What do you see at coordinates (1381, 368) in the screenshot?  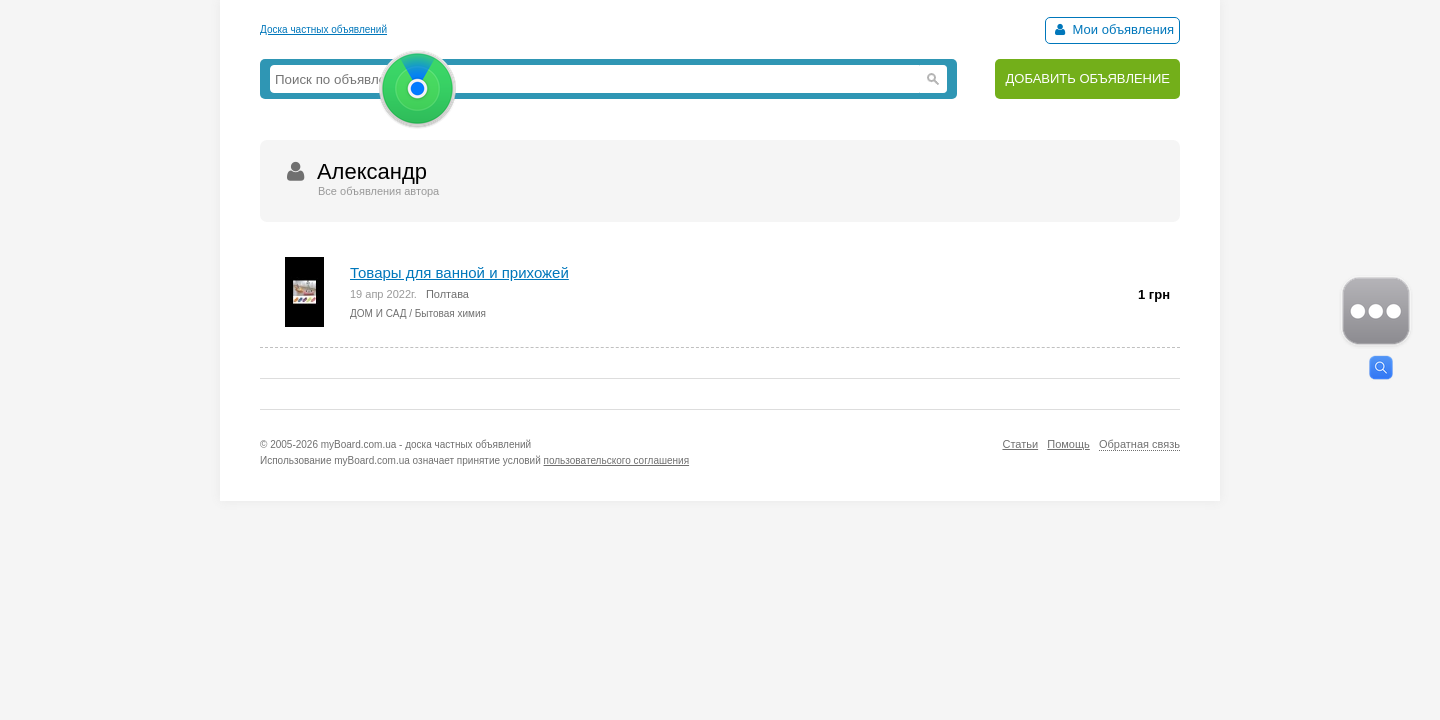 I see `open search preferences or settings` at bounding box center [1381, 368].